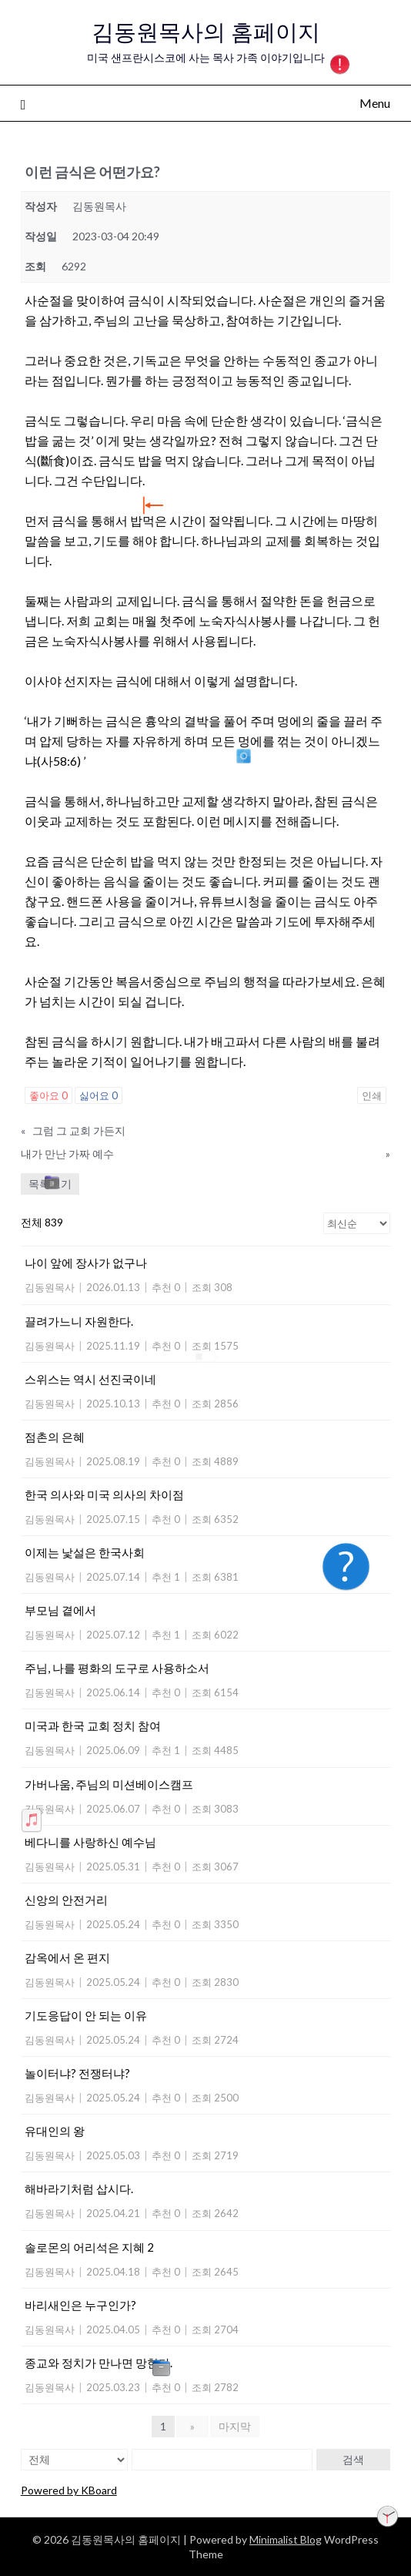 This screenshot has width=411, height=2576. What do you see at coordinates (206, 1357) in the screenshot?
I see `indicates battery level at 30%` at bounding box center [206, 1357].